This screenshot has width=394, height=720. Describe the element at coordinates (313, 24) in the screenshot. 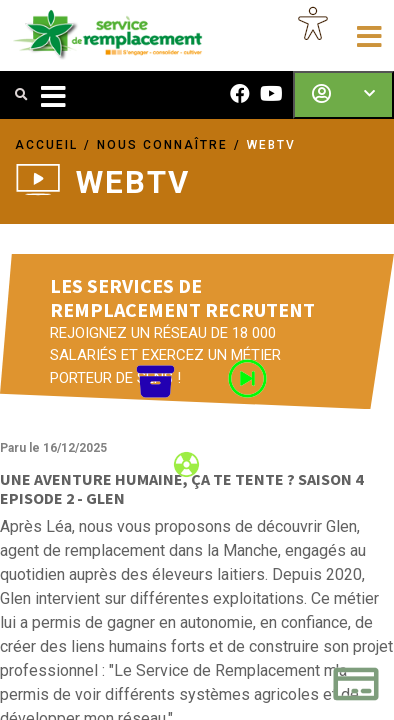

I see `accessibility settings or features` at that location.